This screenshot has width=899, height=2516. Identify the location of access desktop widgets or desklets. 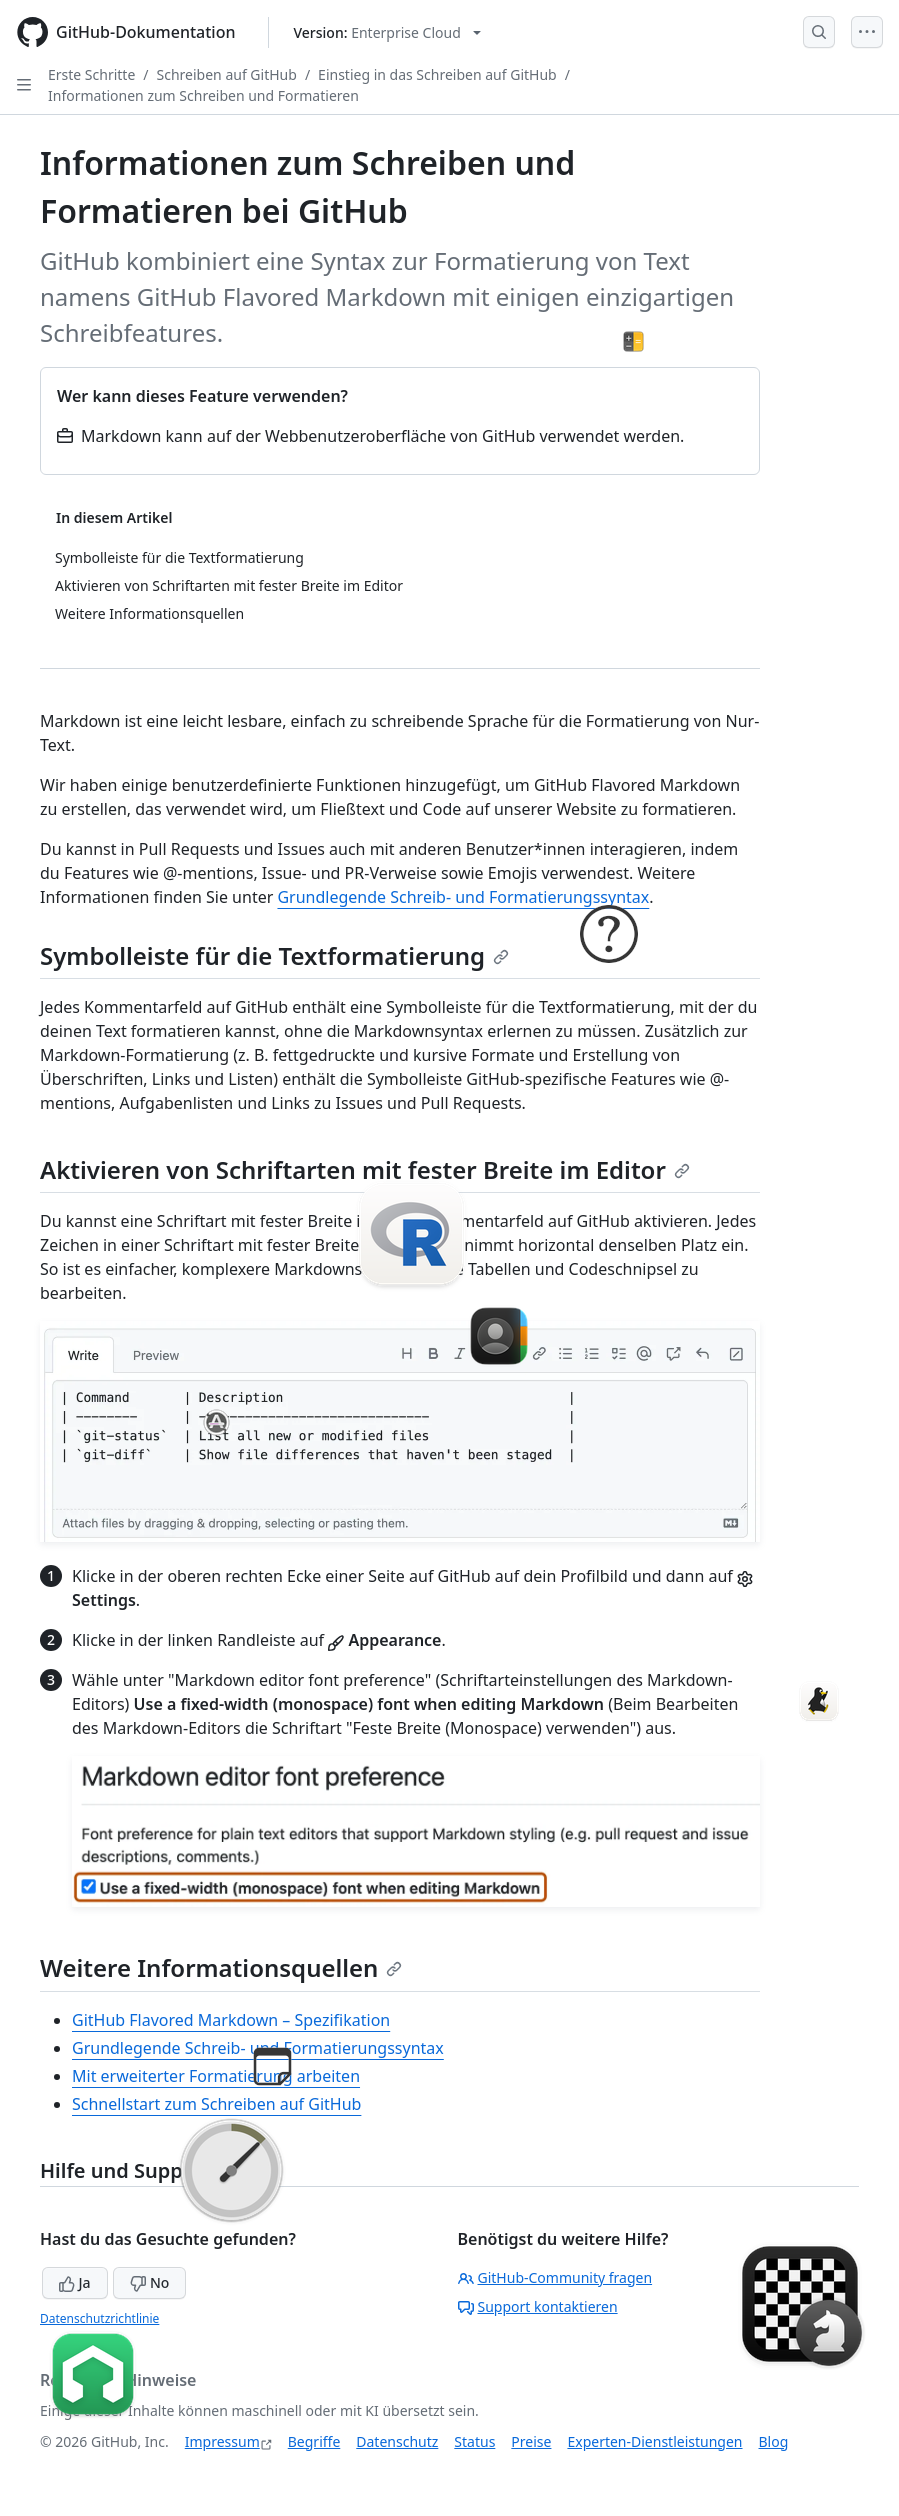
(272, 2066).